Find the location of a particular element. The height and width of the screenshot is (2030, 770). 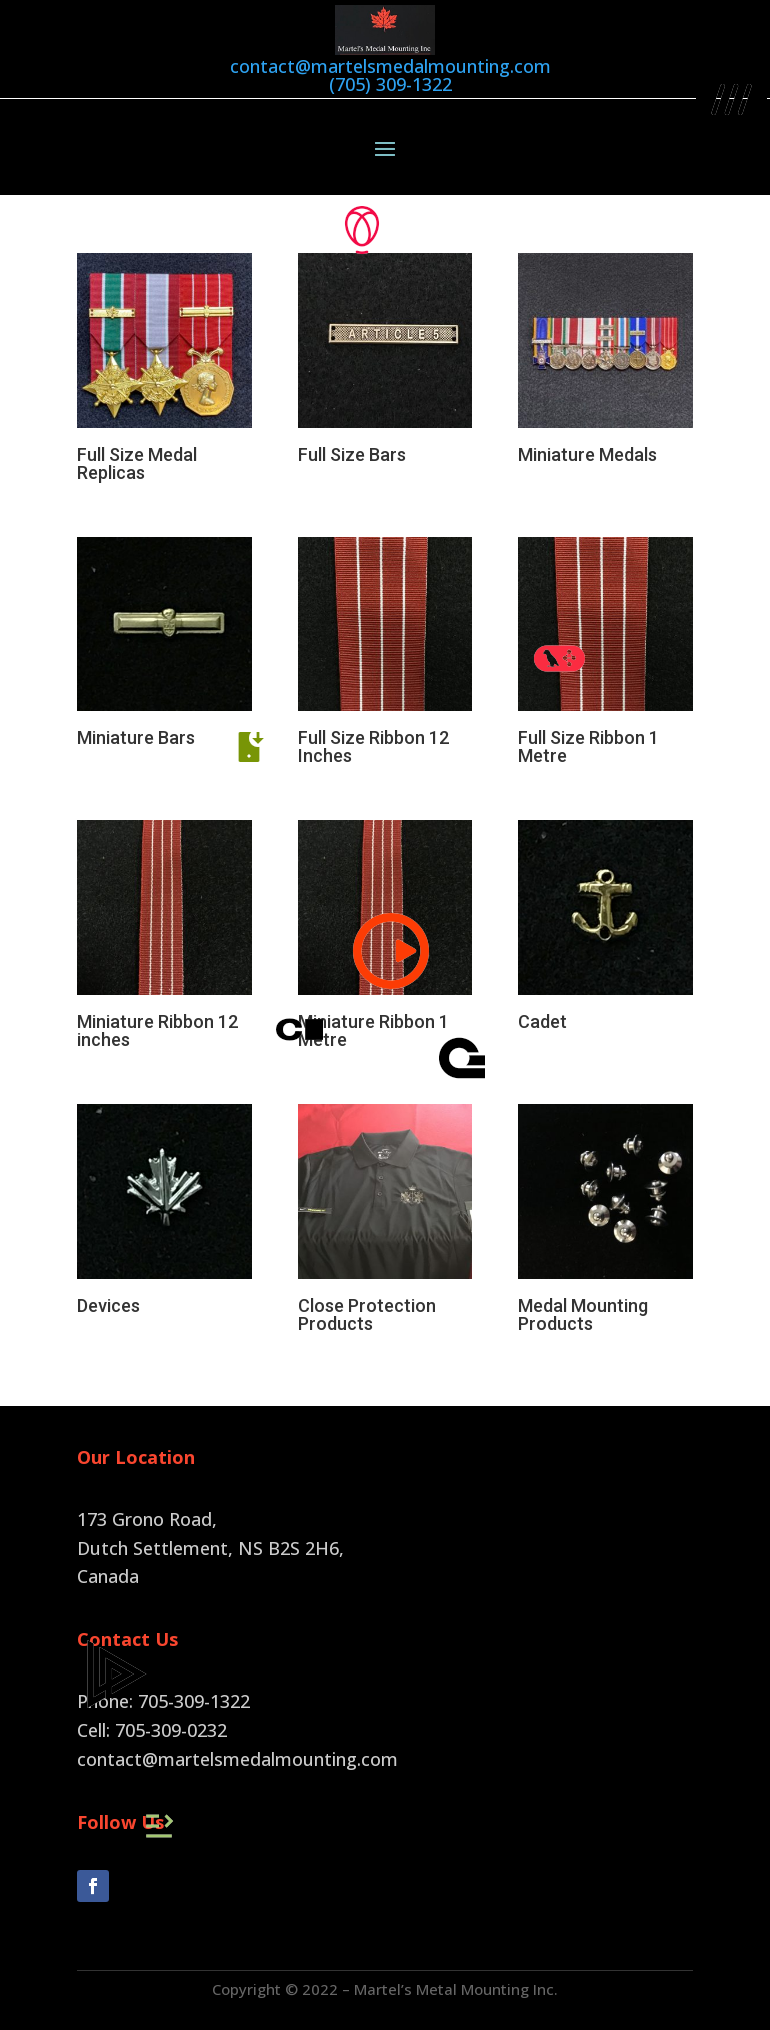

open coder development environment is located at coordinates (299, 1029).